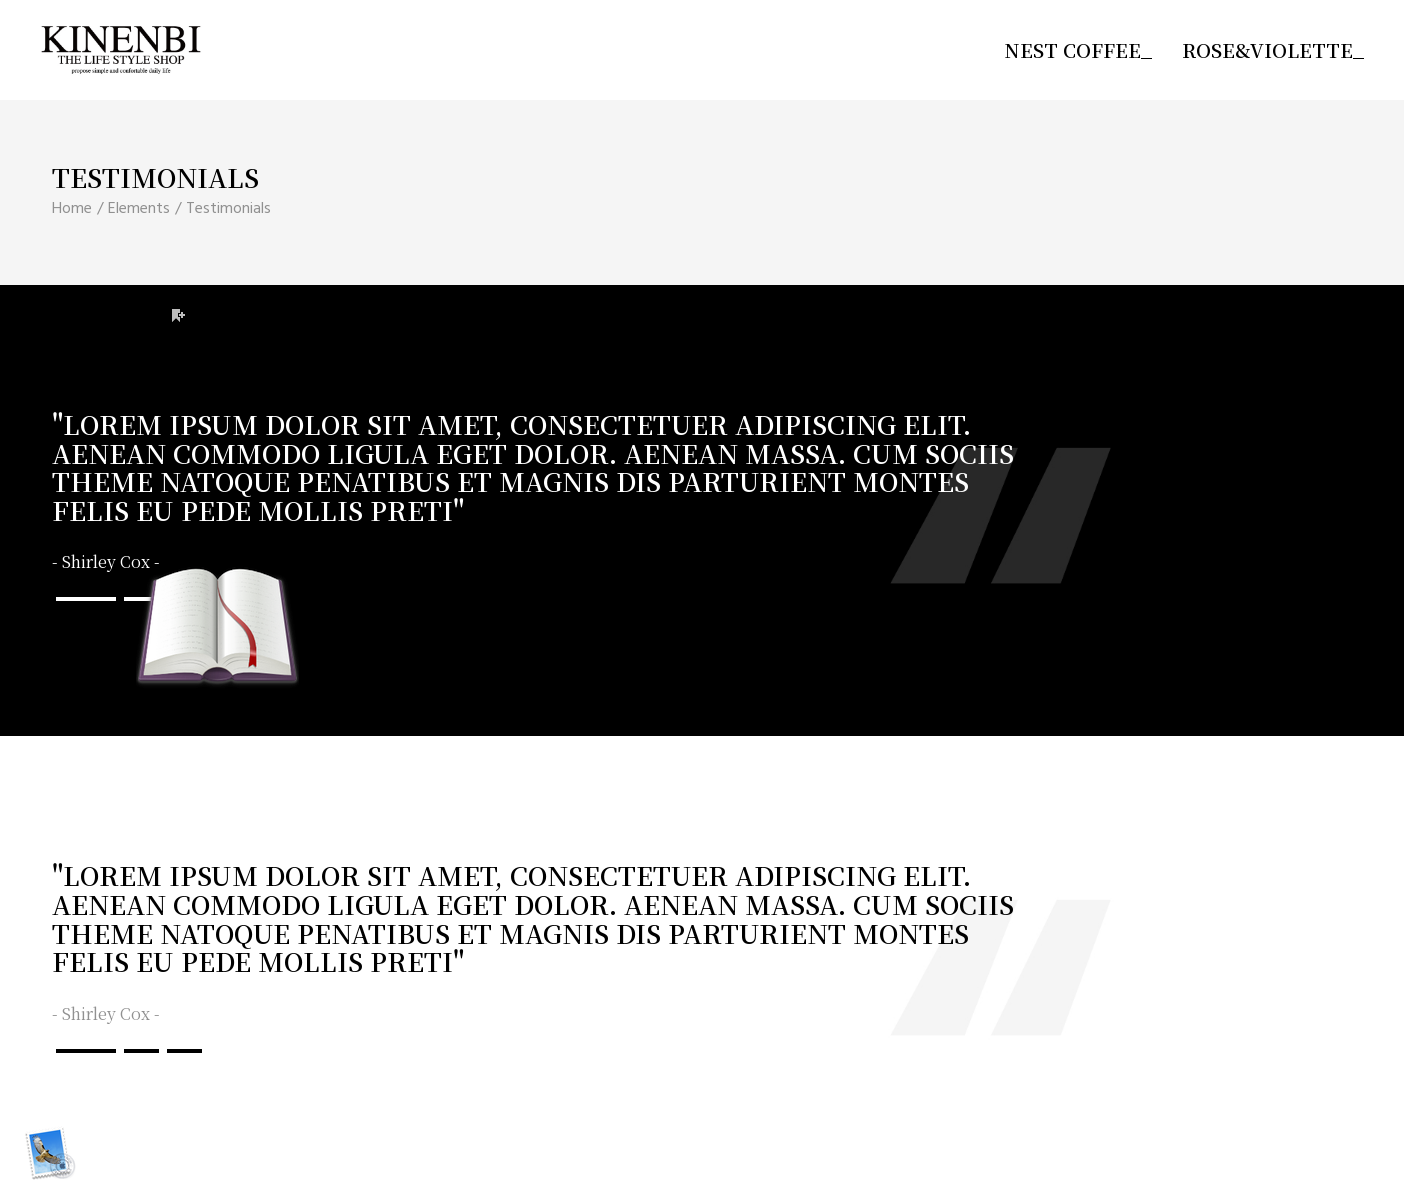 The height and width of the screenshot is (1188, 1404). What do you see at coordinates (48, 1152) in the screenshot?
I see `share content via email` at bounding box center [48, 1152].